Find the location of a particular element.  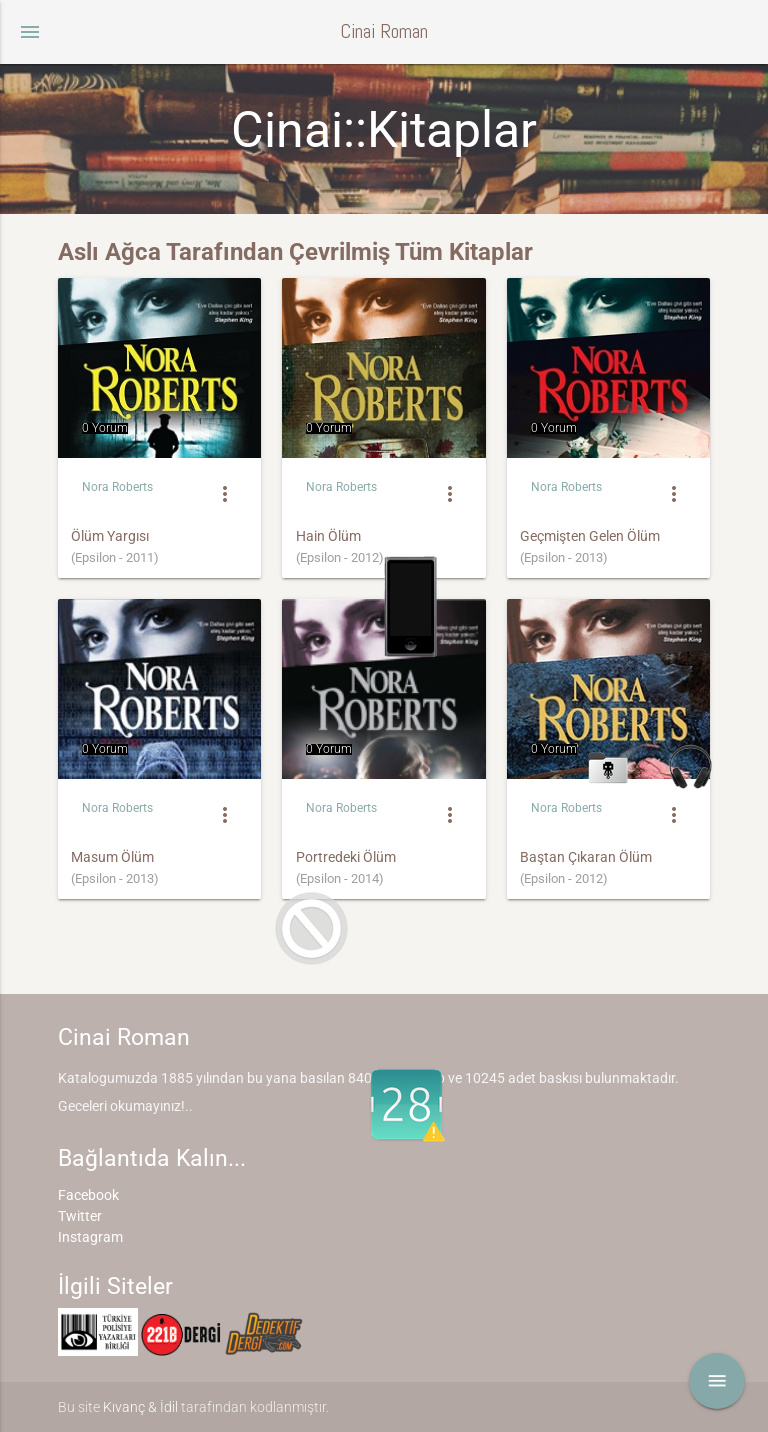

iPod nano device in space gray is located at coordinates (410, 606).